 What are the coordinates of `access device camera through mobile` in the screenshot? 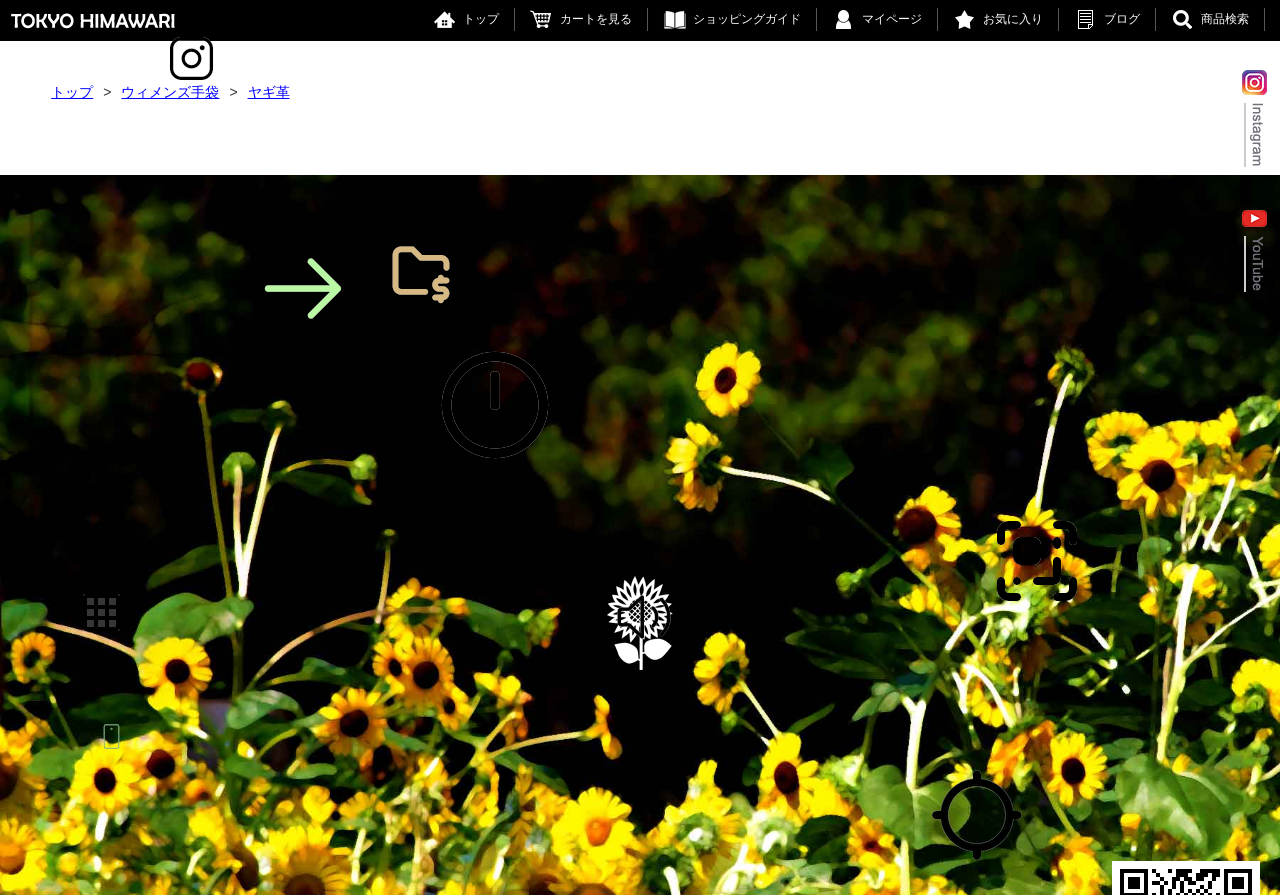 It's located at (111, 736).